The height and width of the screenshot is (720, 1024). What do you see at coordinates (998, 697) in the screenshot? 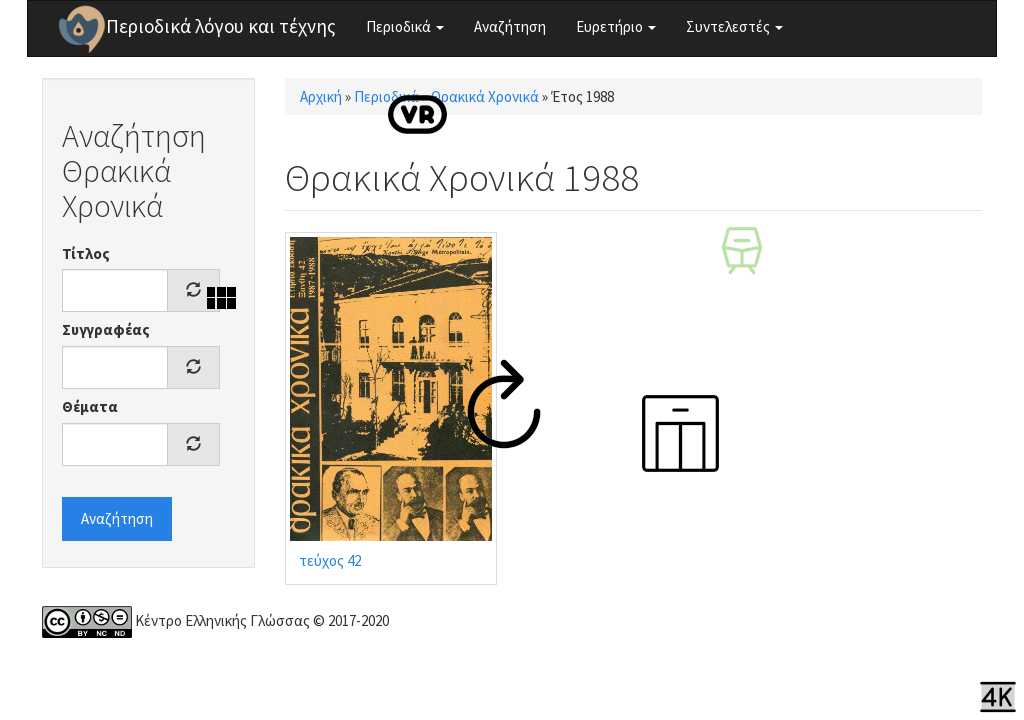
I see `switch to 4K video resolution` at bounding box center [998, 697].